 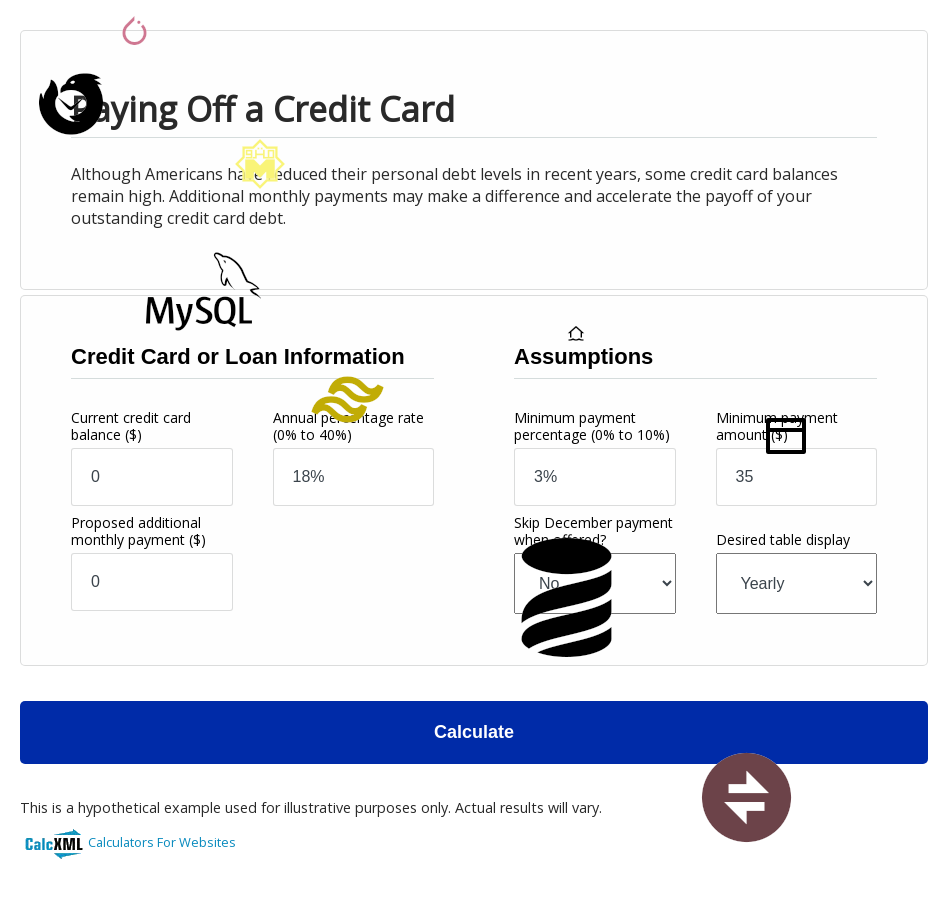 What do you see at coordinates (71, 104) in the screenshot?
I see `open Mozilla Thunderbird email client` at bounding box center [71, 104].